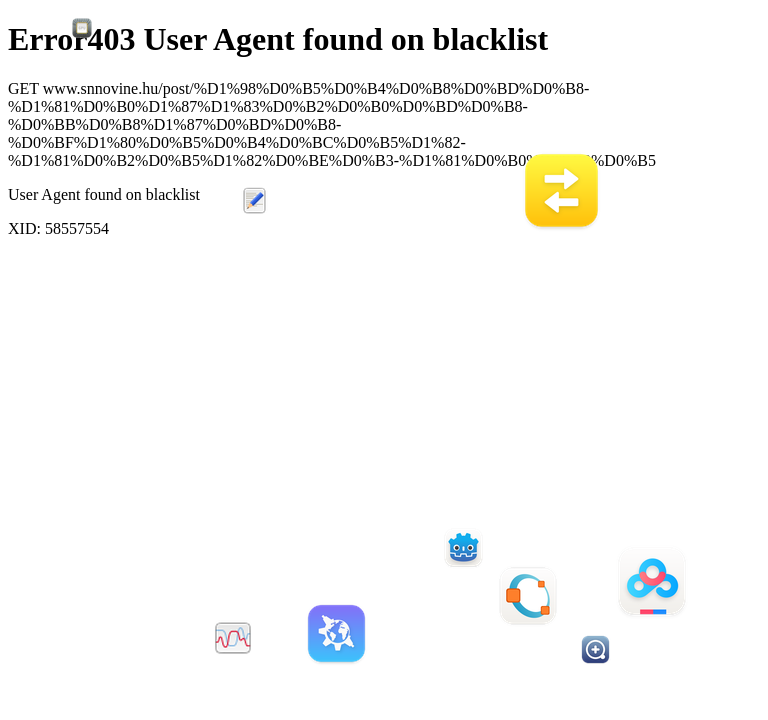  Describe the element at coordinates (595, 649) in the screenshot. I see `open synology assistant app` at that location.